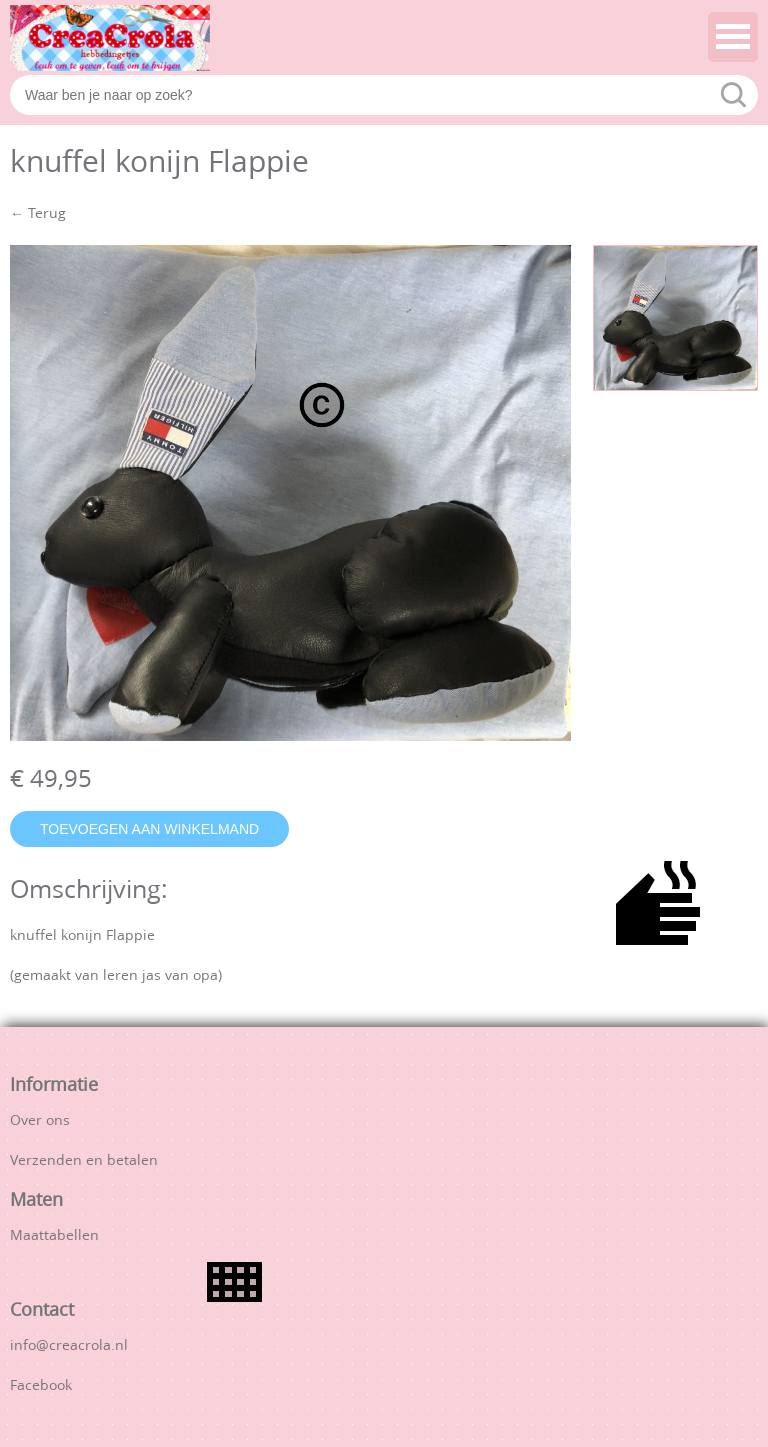  Describe the element at coordinates (660, 901) in the screenshot. I see `activate hand dryer` at that location.